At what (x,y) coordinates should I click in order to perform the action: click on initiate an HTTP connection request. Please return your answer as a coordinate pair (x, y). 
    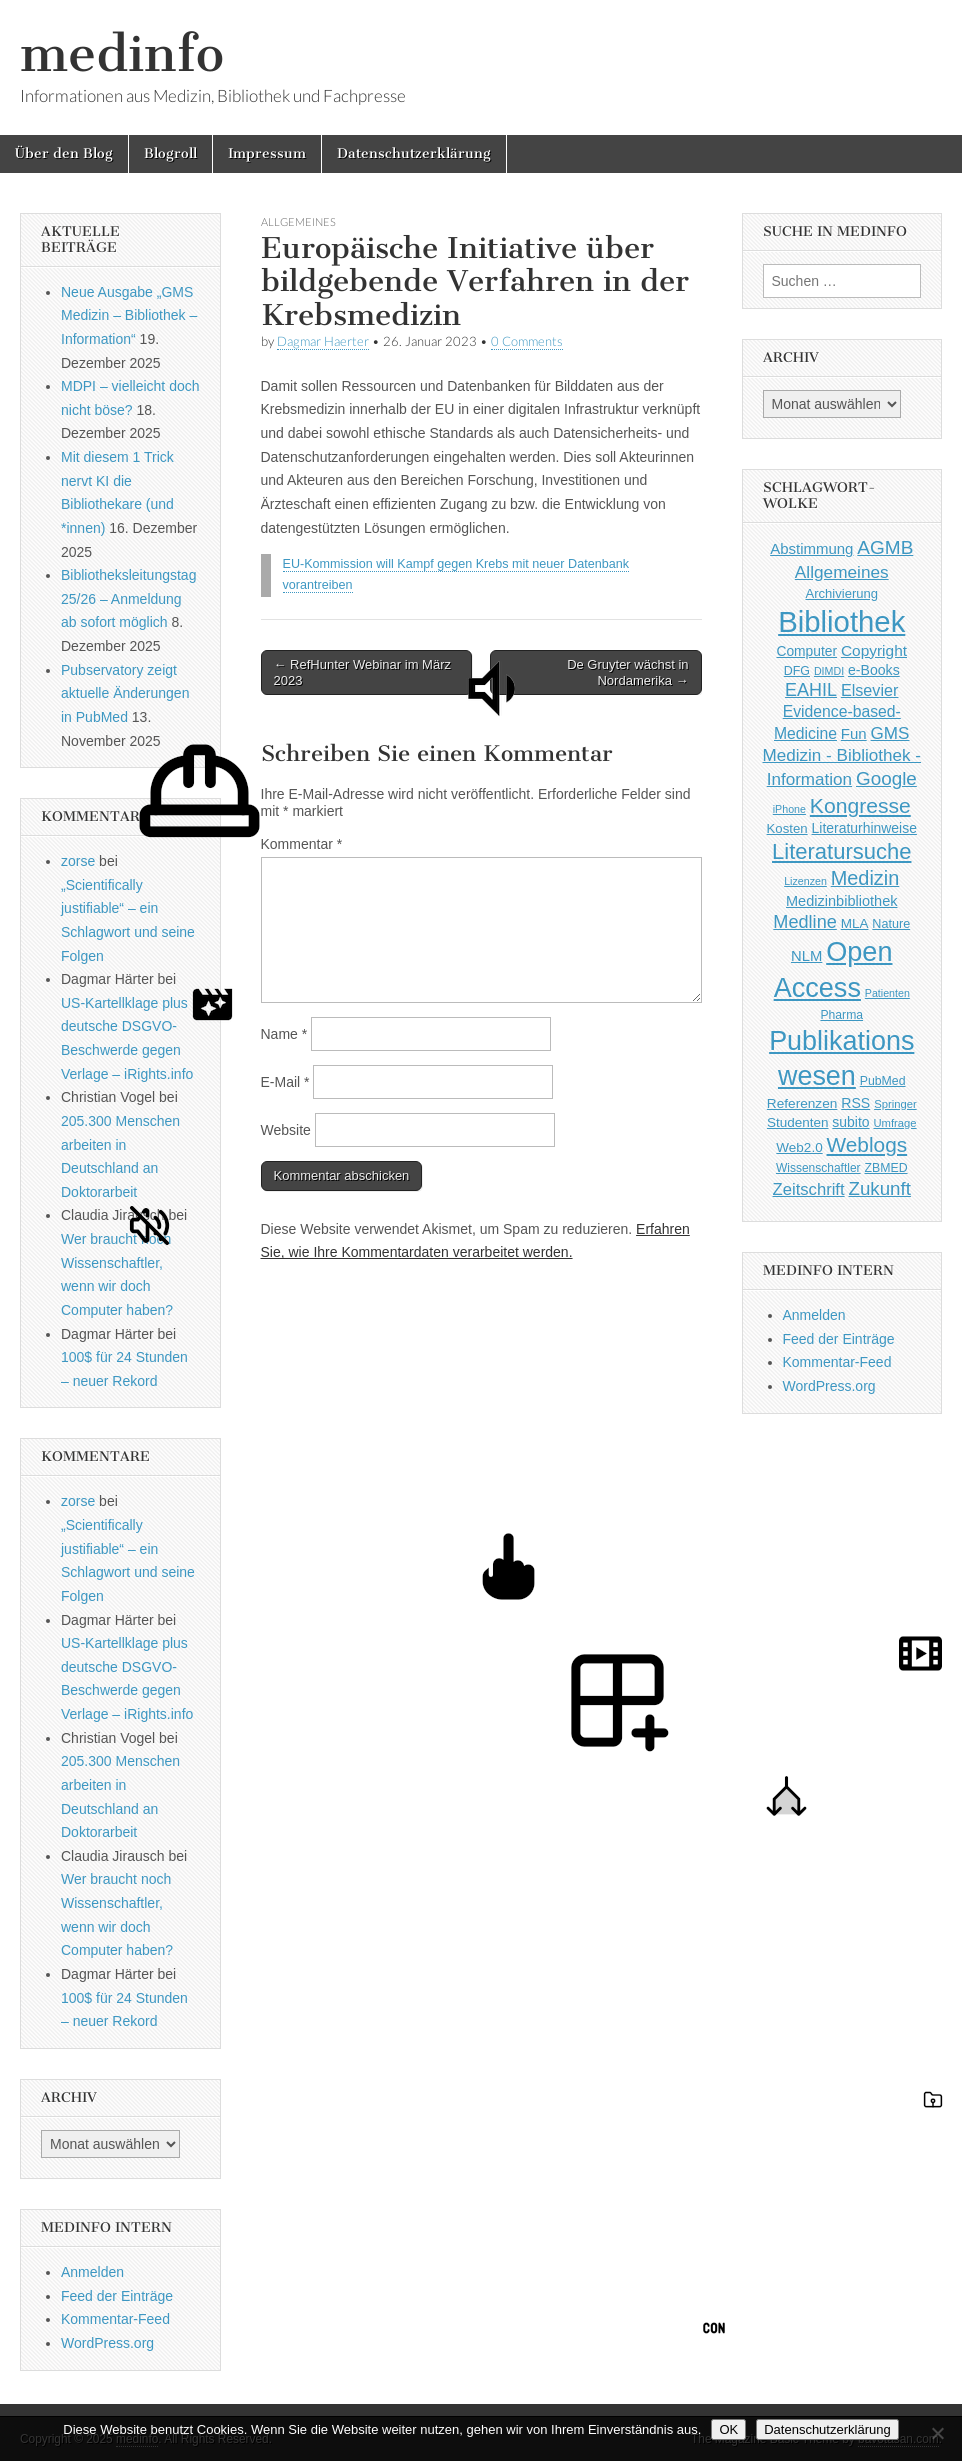
    Looking at the image, I should click on (714, 2328).